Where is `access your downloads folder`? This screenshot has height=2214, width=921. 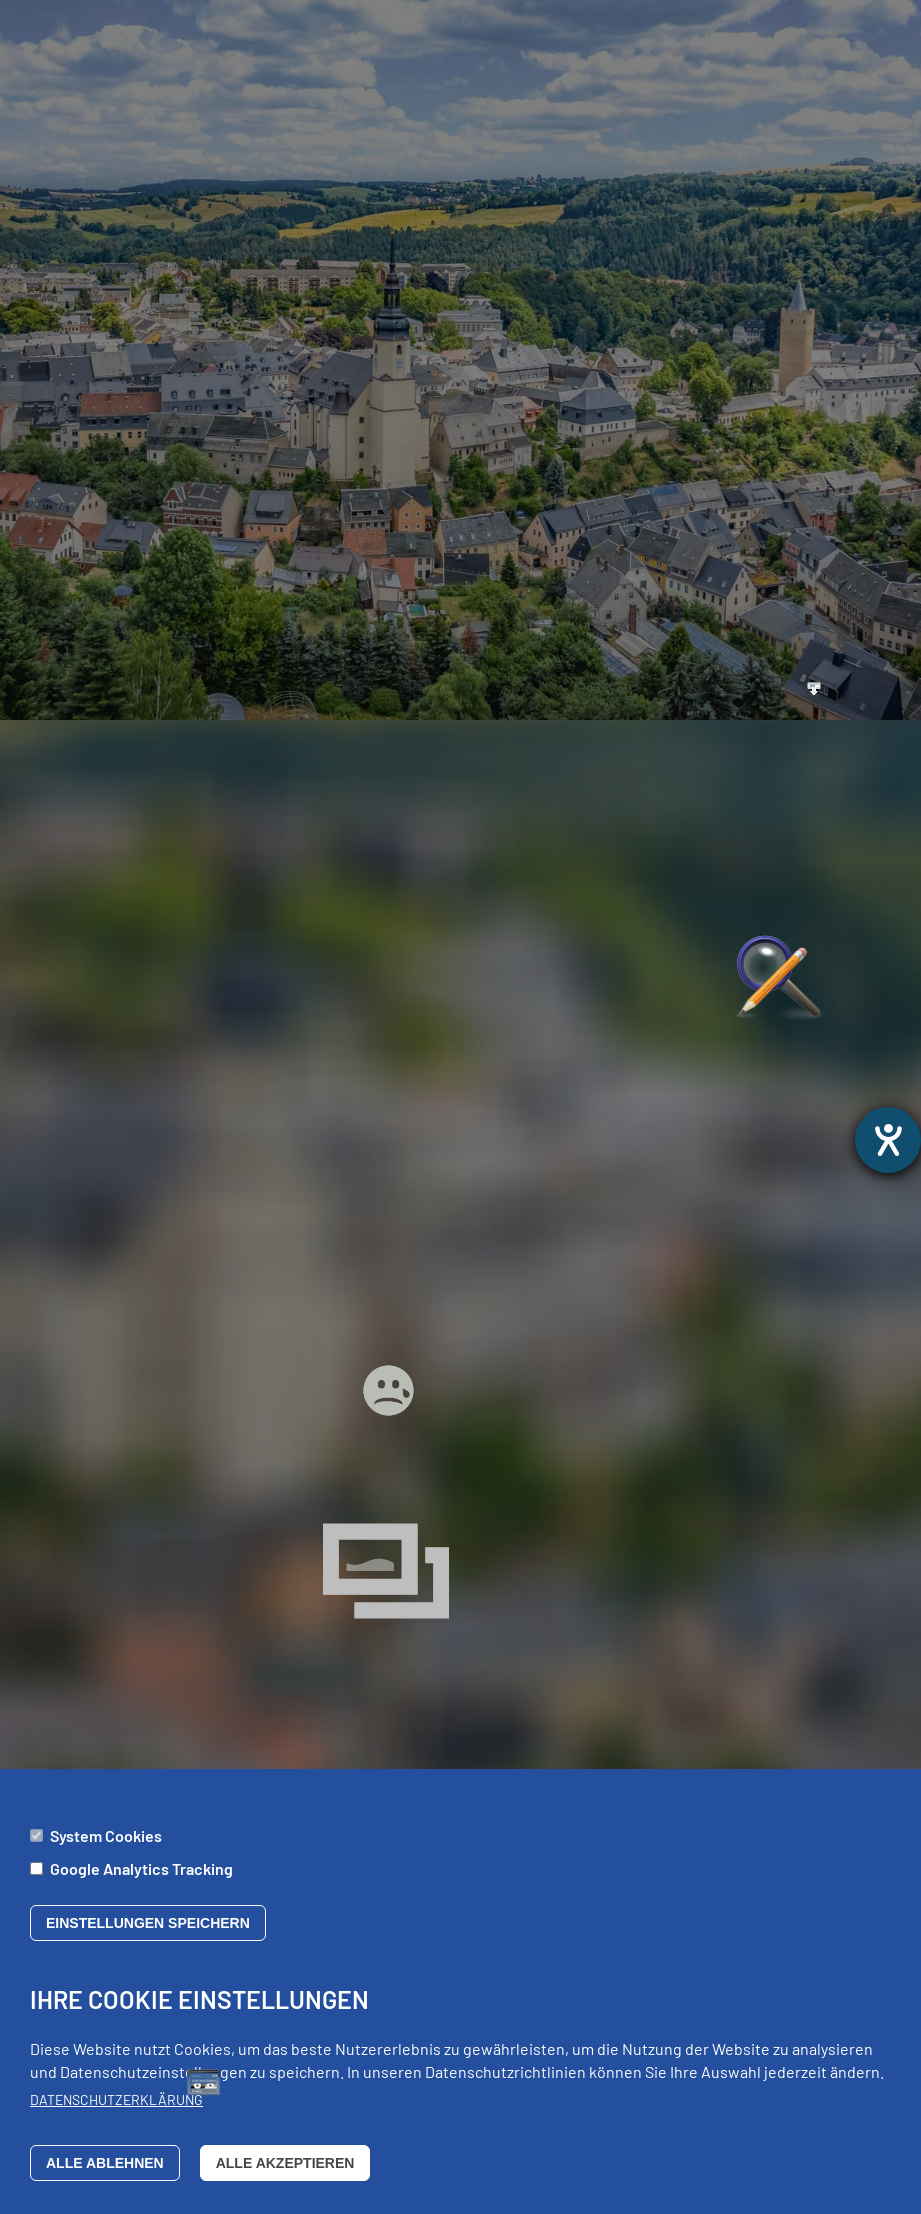
access your downloads folder is located at coordinates (814, 689).